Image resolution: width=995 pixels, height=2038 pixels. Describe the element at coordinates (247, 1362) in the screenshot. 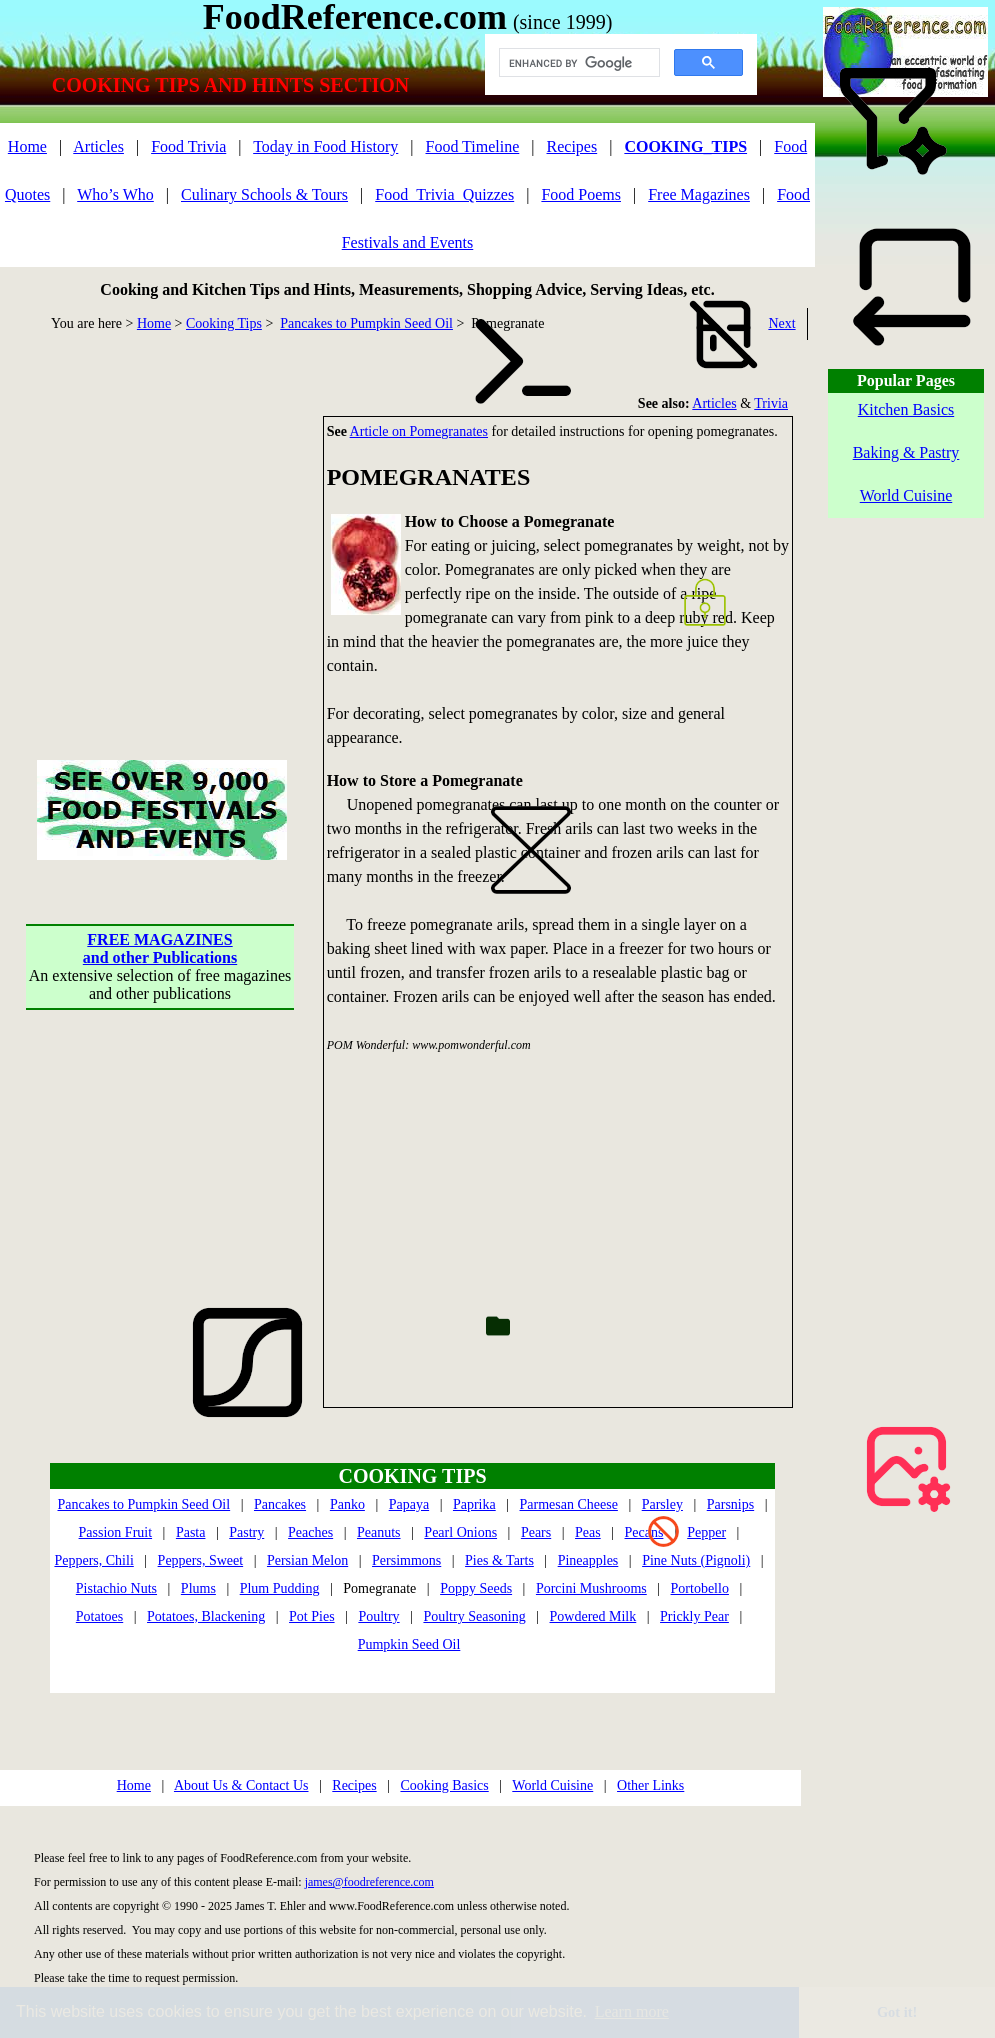

I see `adjust display contrast settings` at that location.